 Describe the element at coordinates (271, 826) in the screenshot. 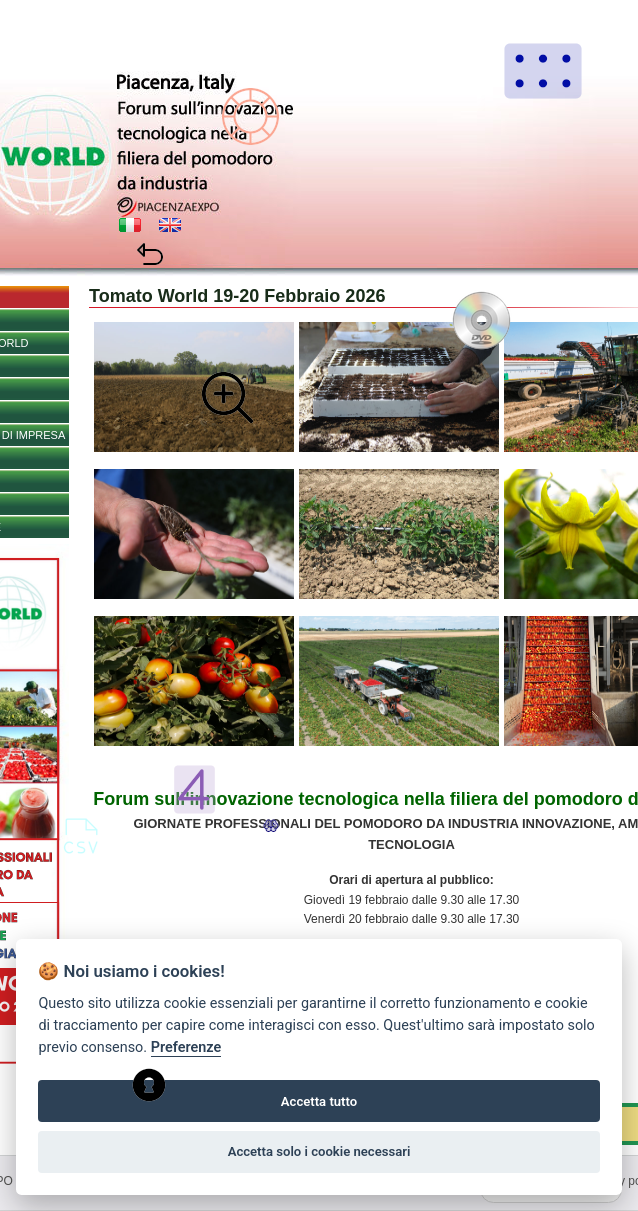

I see `access AI or smart features` at that location.